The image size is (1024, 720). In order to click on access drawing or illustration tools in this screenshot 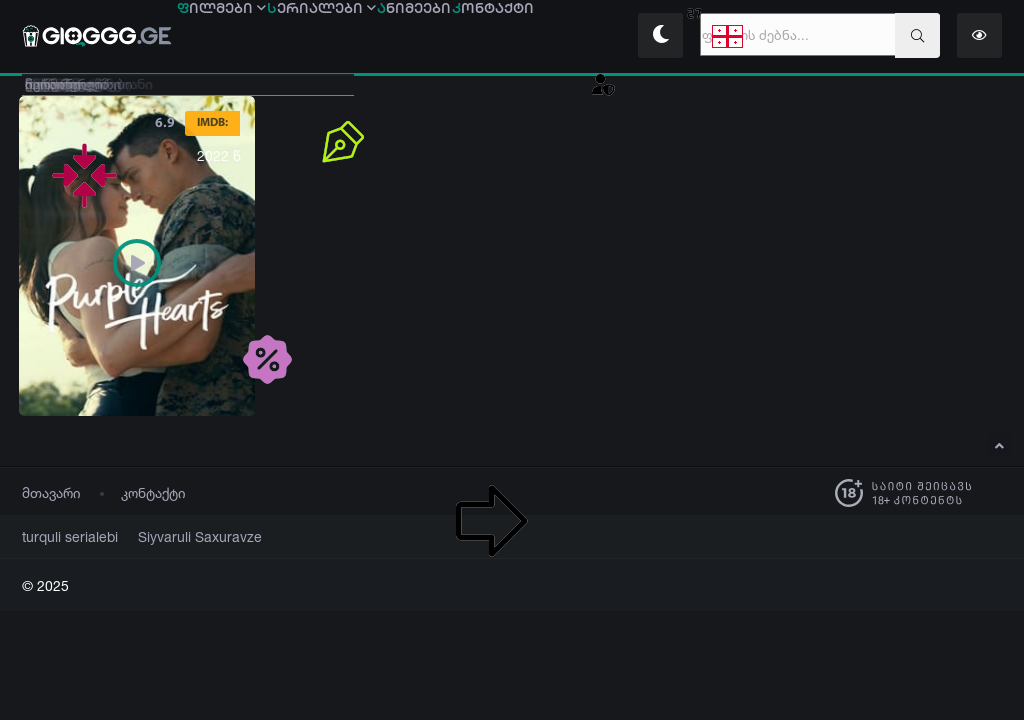, I will do `click(341, 144)`.